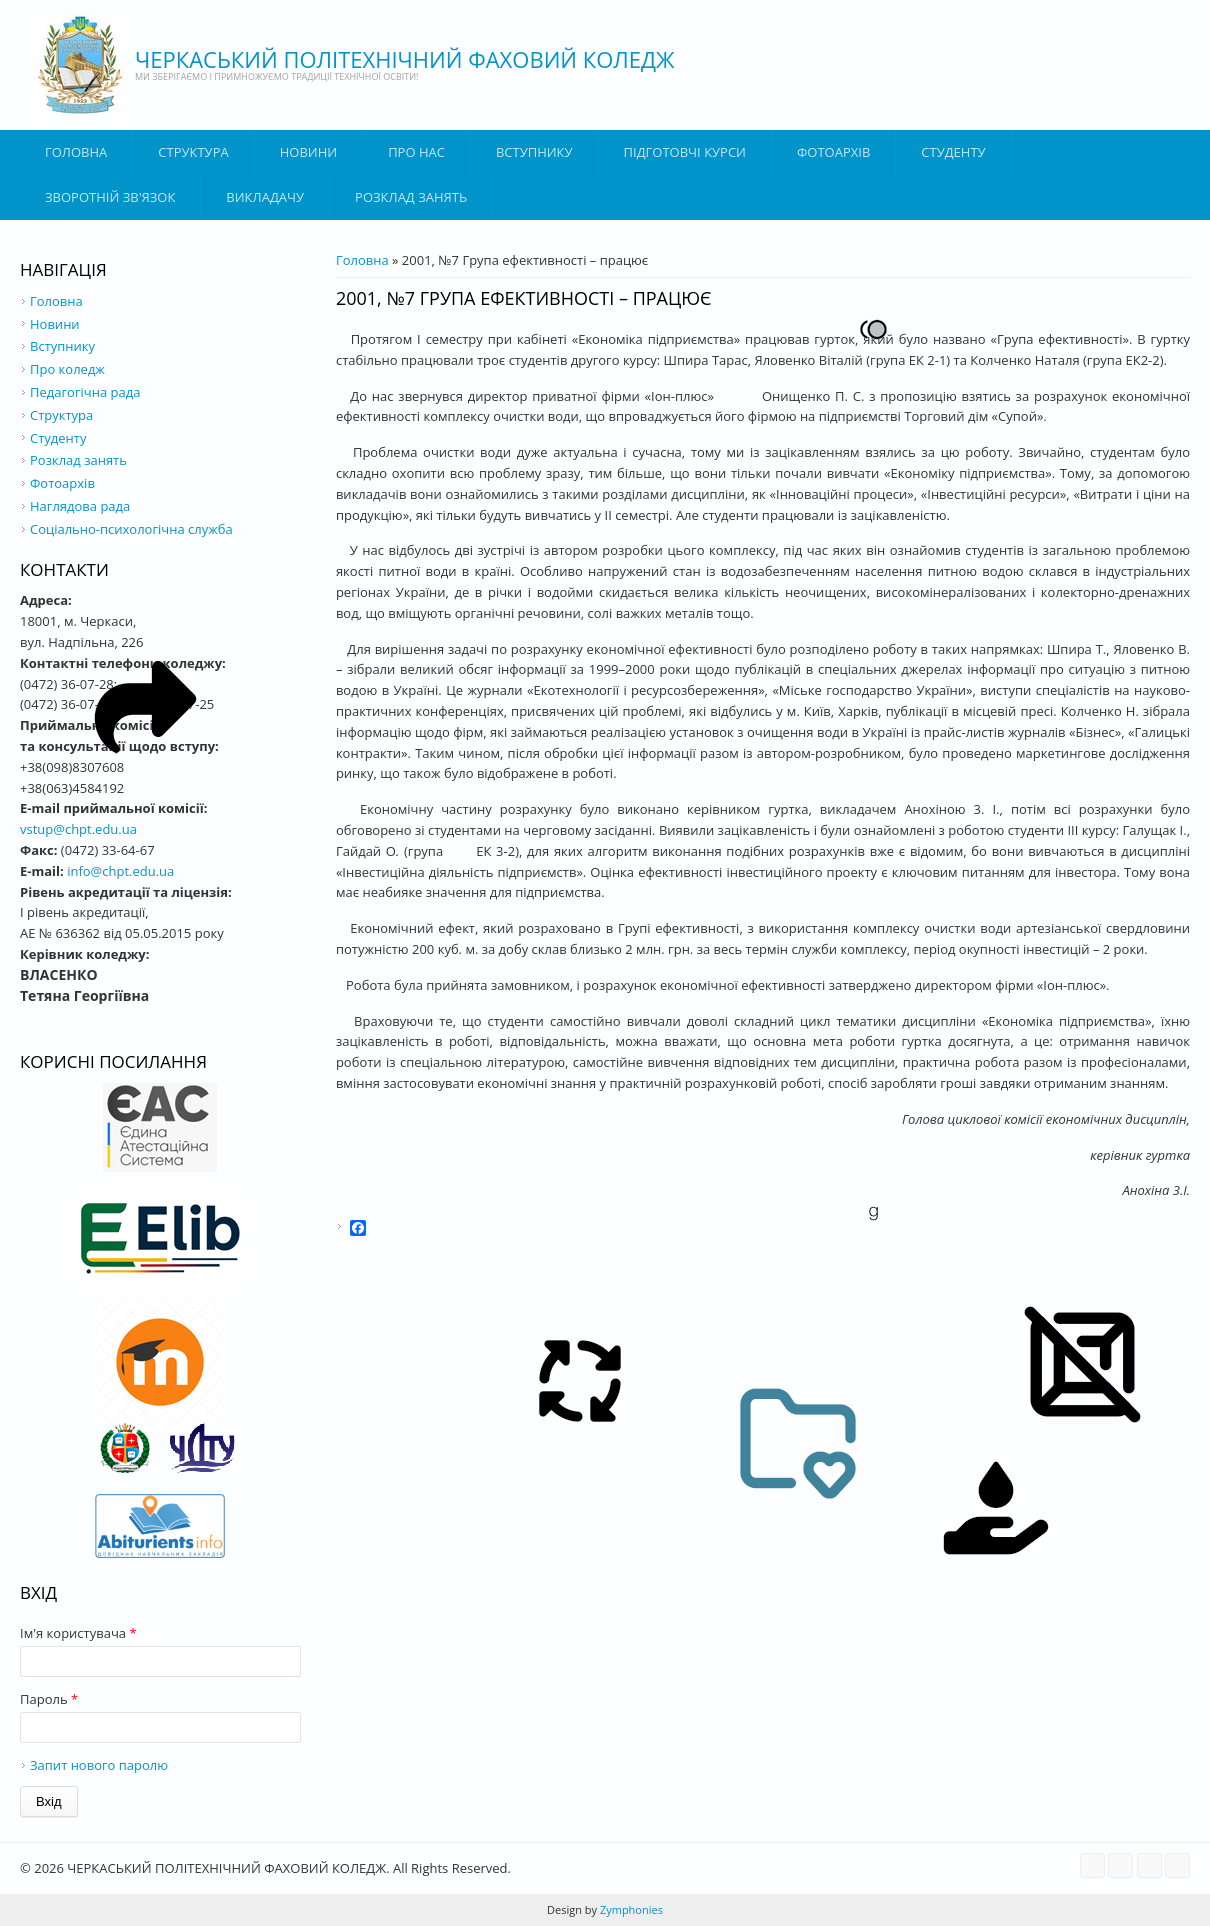 The image size is (1210, 1926). I want to click on refresh or reload content, so click(580, 1381).